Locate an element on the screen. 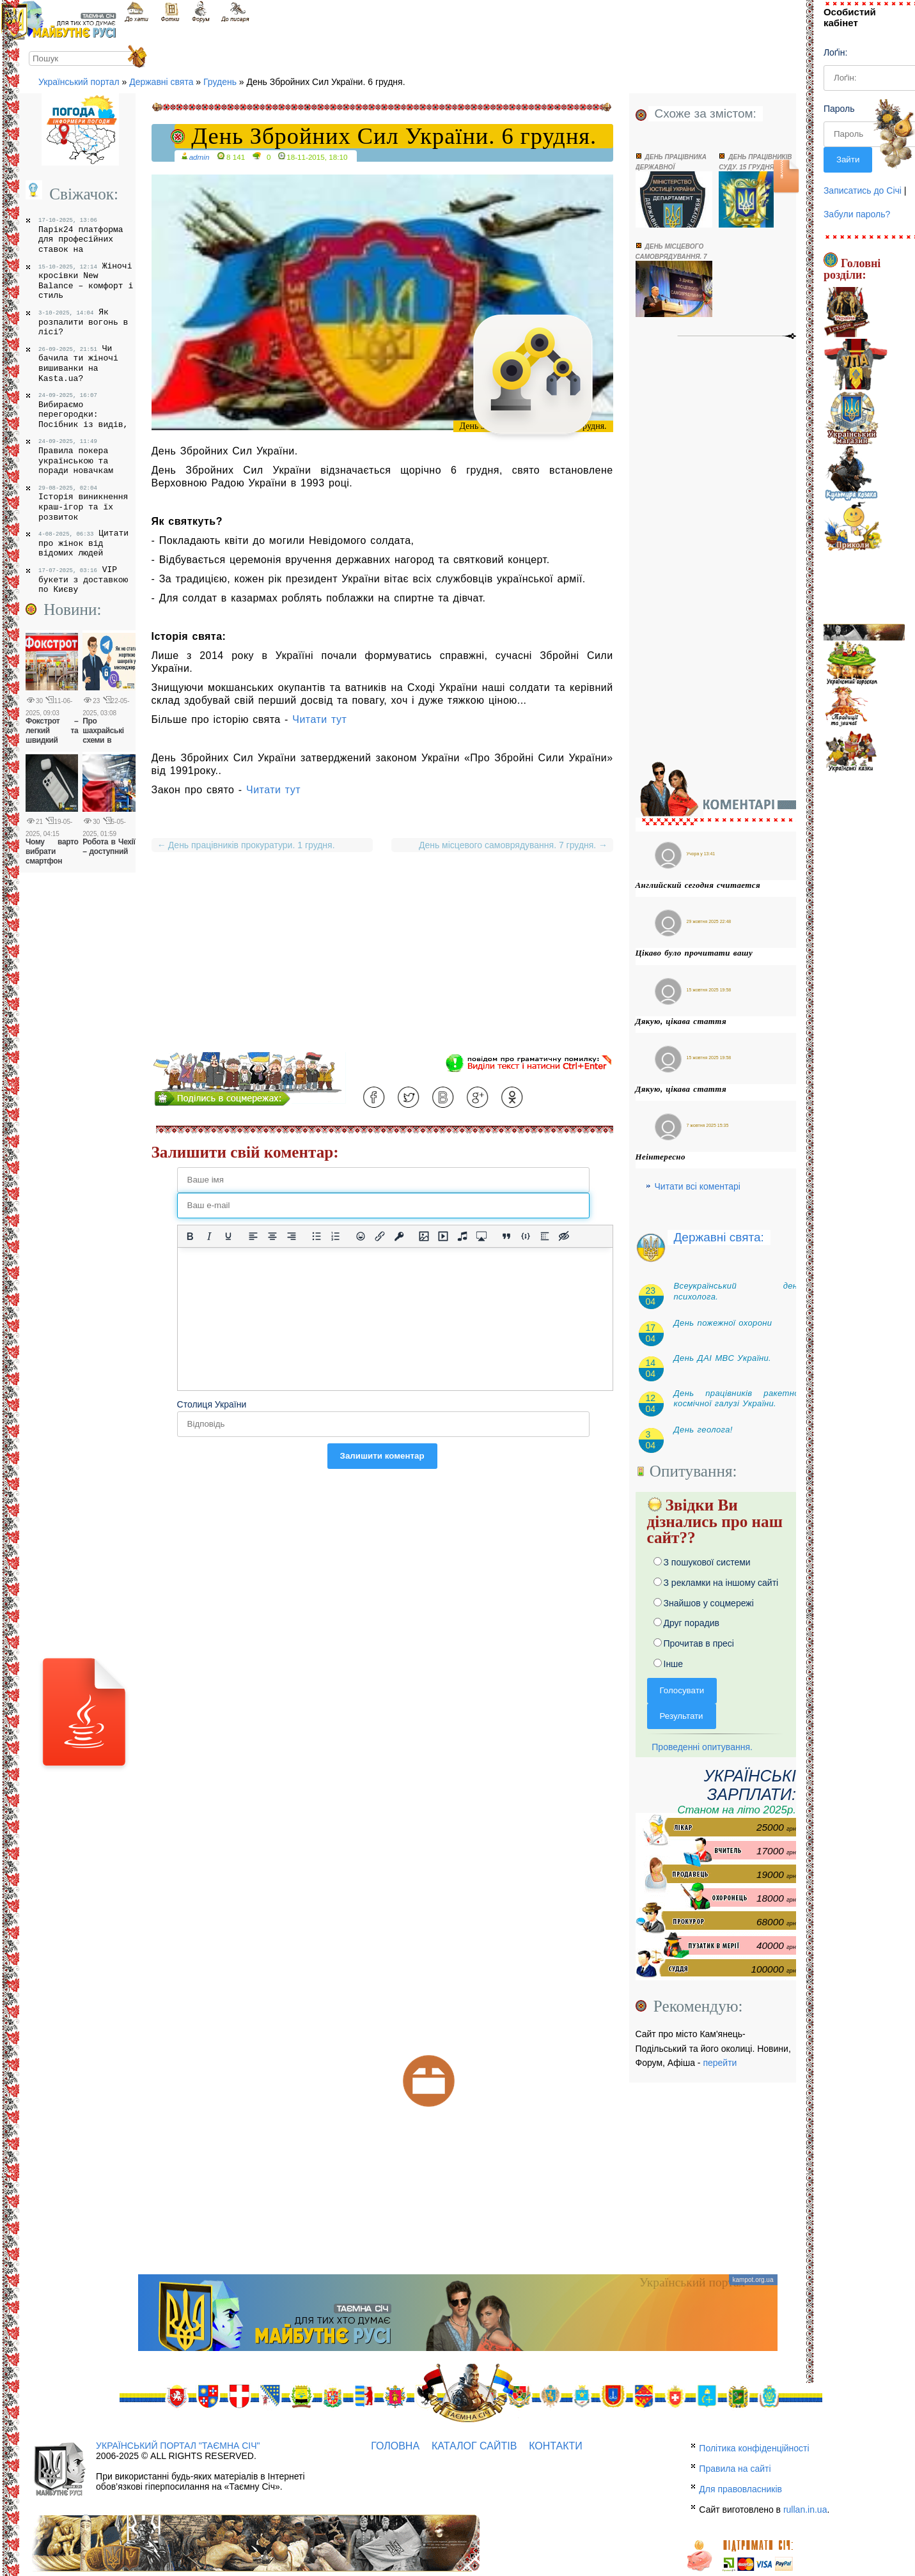 The height and width of the screenshot is (2576, 915). java source code file is located at coordinates (84, 1714).